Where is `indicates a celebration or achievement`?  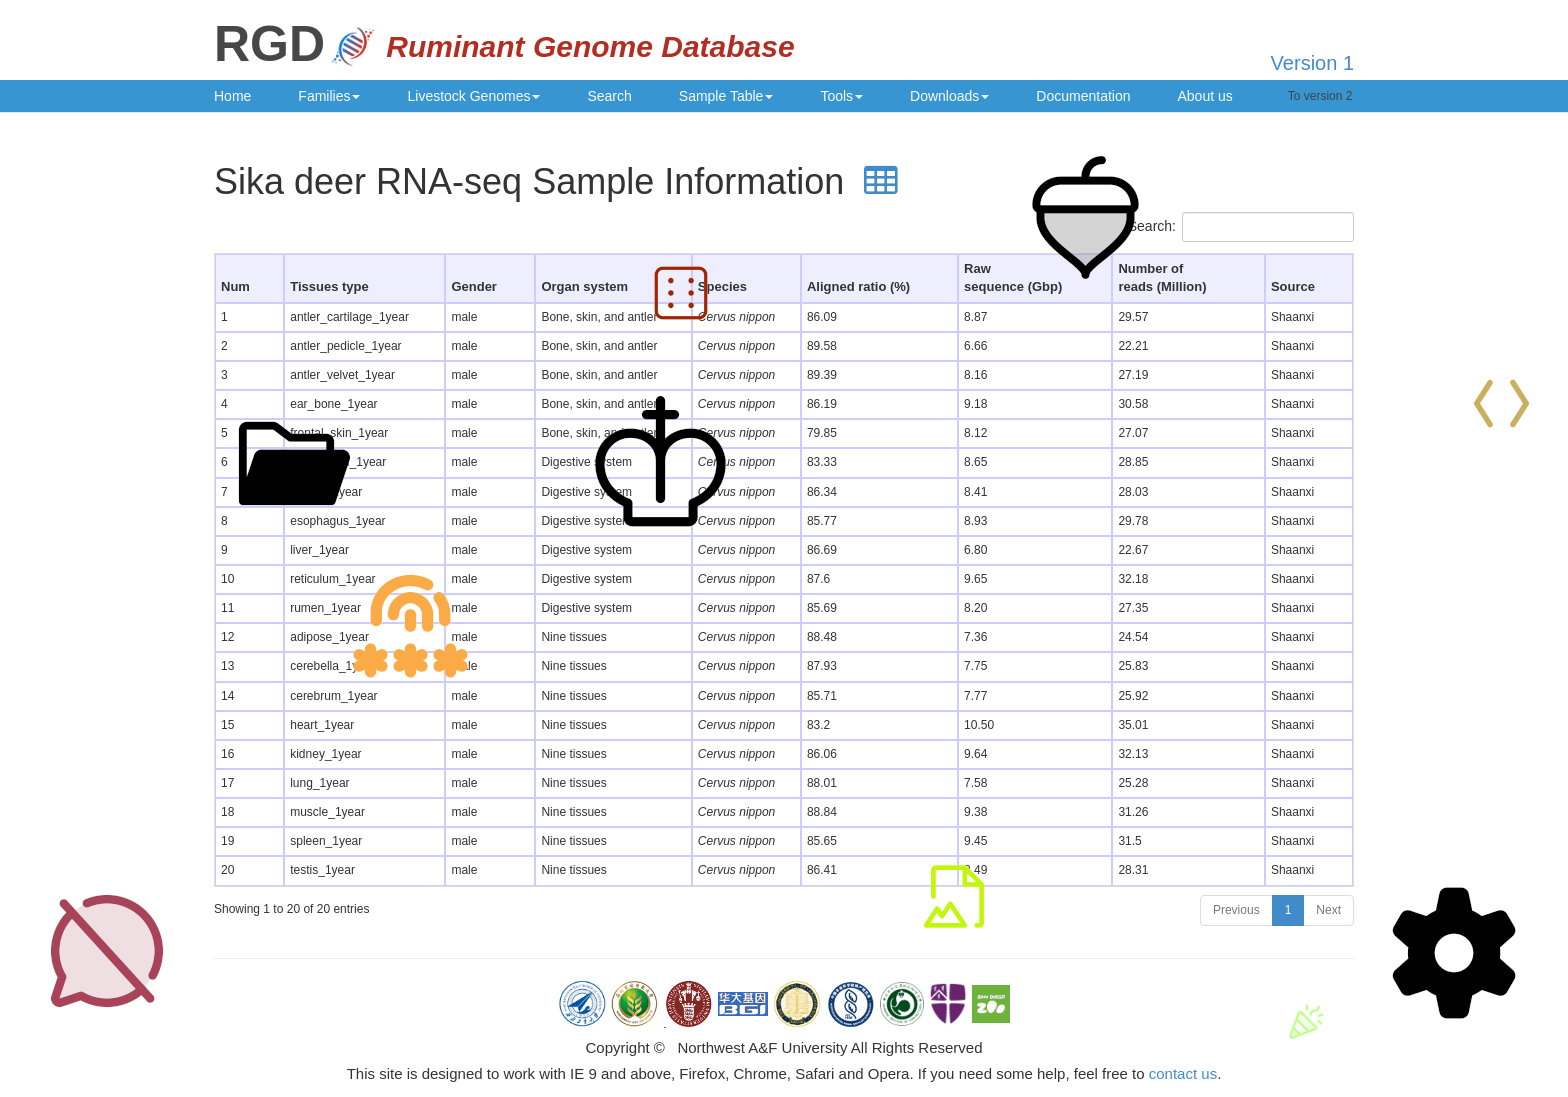 indicates a celebration or achievement is located at coordinates (1304, 1023).